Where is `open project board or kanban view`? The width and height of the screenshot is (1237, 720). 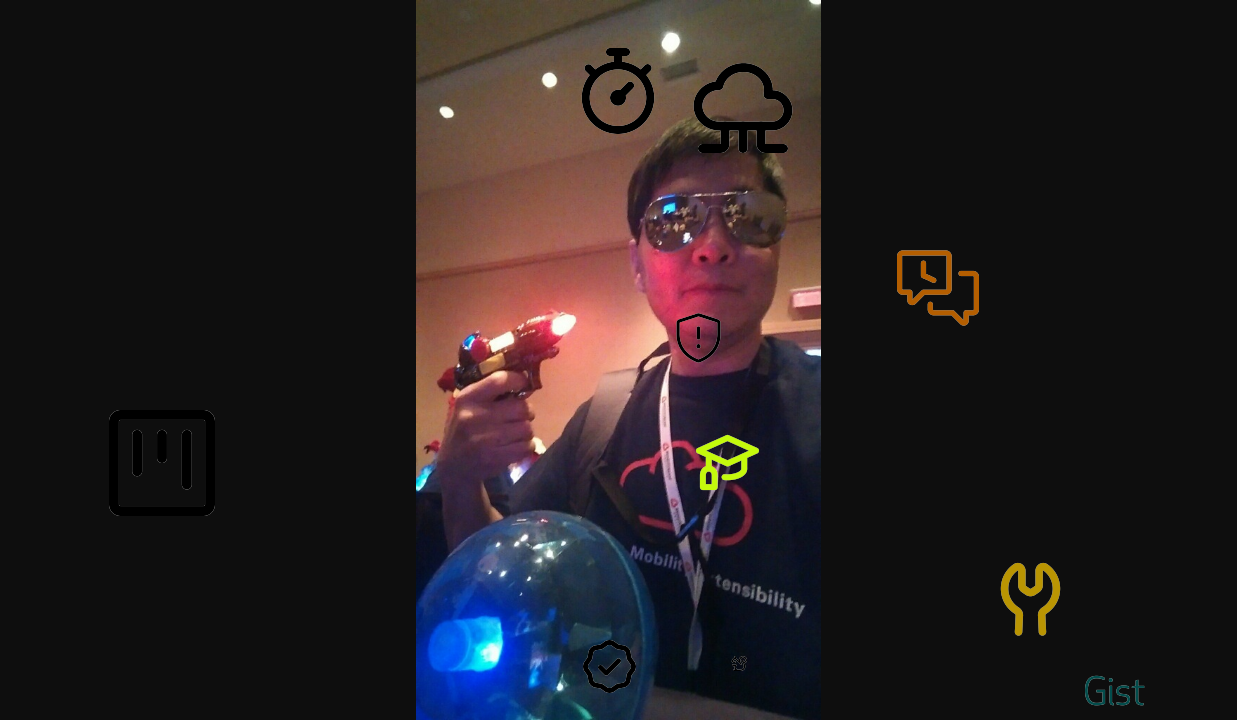
open project board or kanban view is located at coordinates (162, 463).